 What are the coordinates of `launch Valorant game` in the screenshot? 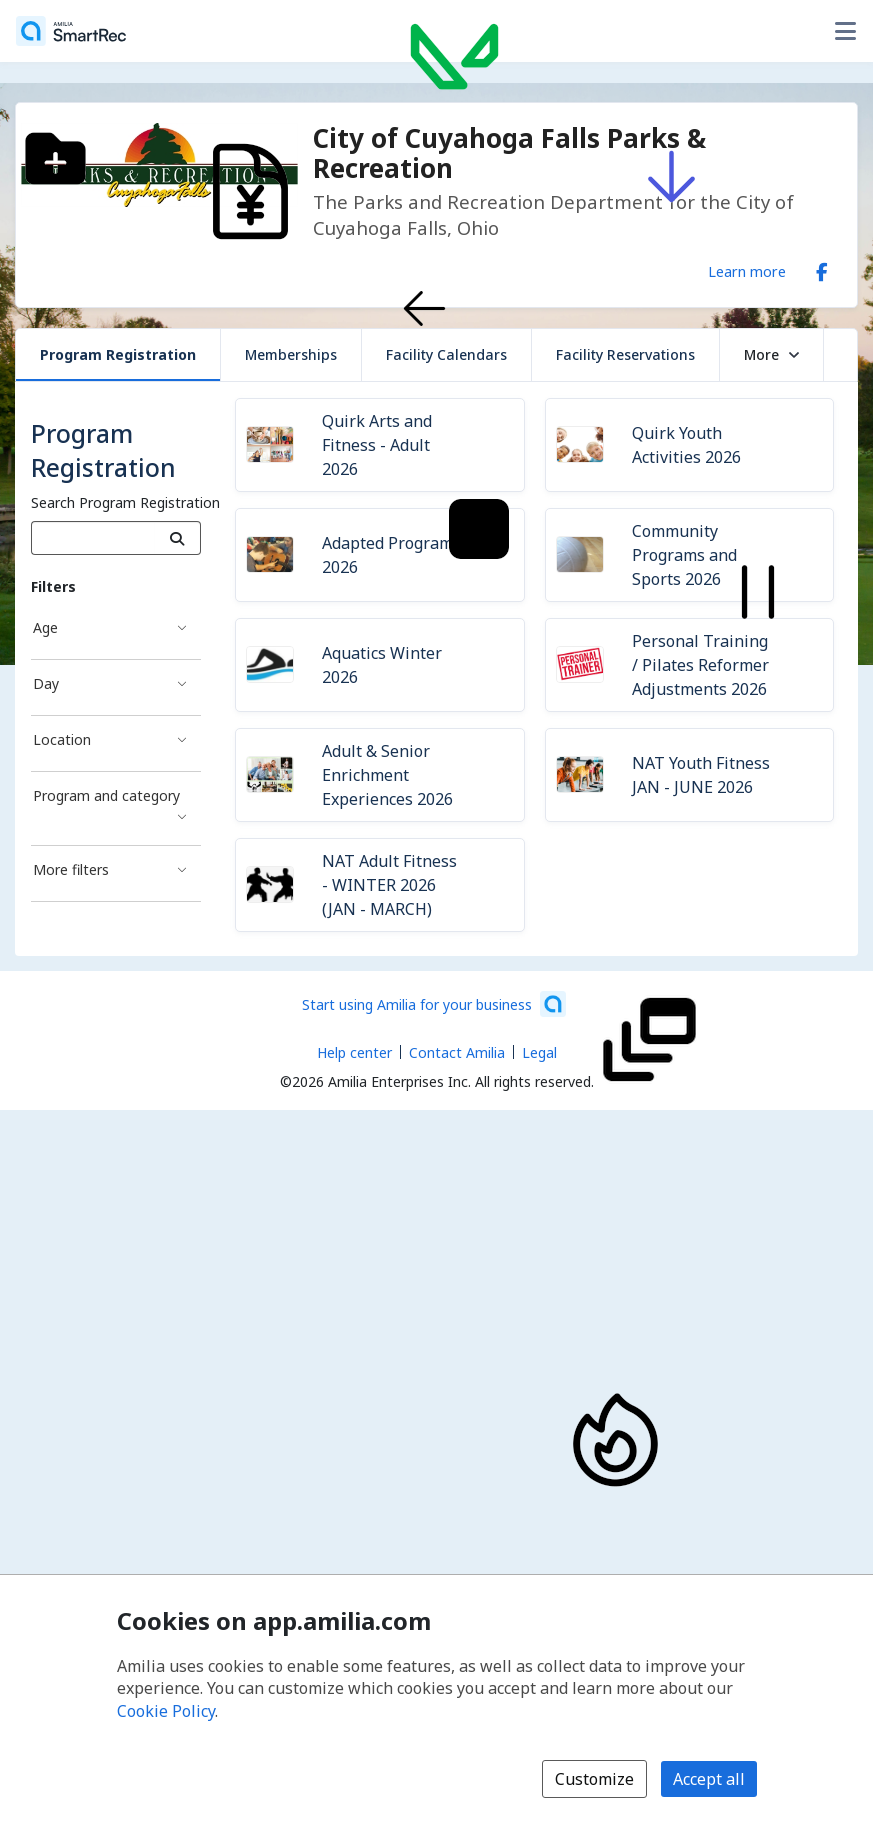 It's located at (454, 54).